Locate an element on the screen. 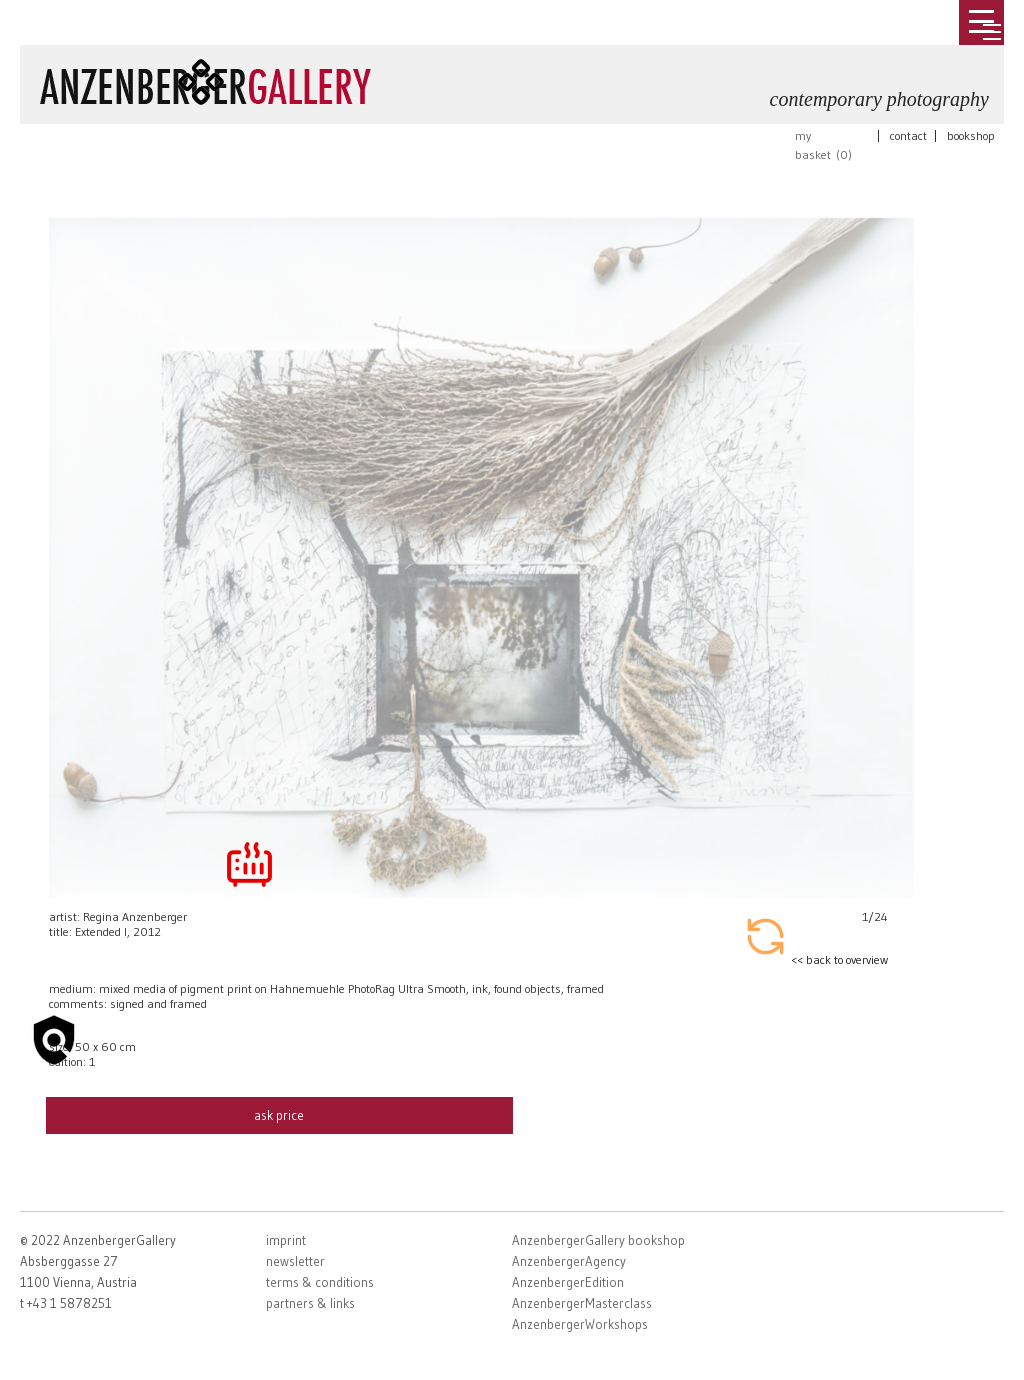 The image size is (1024, 1380). view privacy policy or terms is located at coordinates (54, 1040).